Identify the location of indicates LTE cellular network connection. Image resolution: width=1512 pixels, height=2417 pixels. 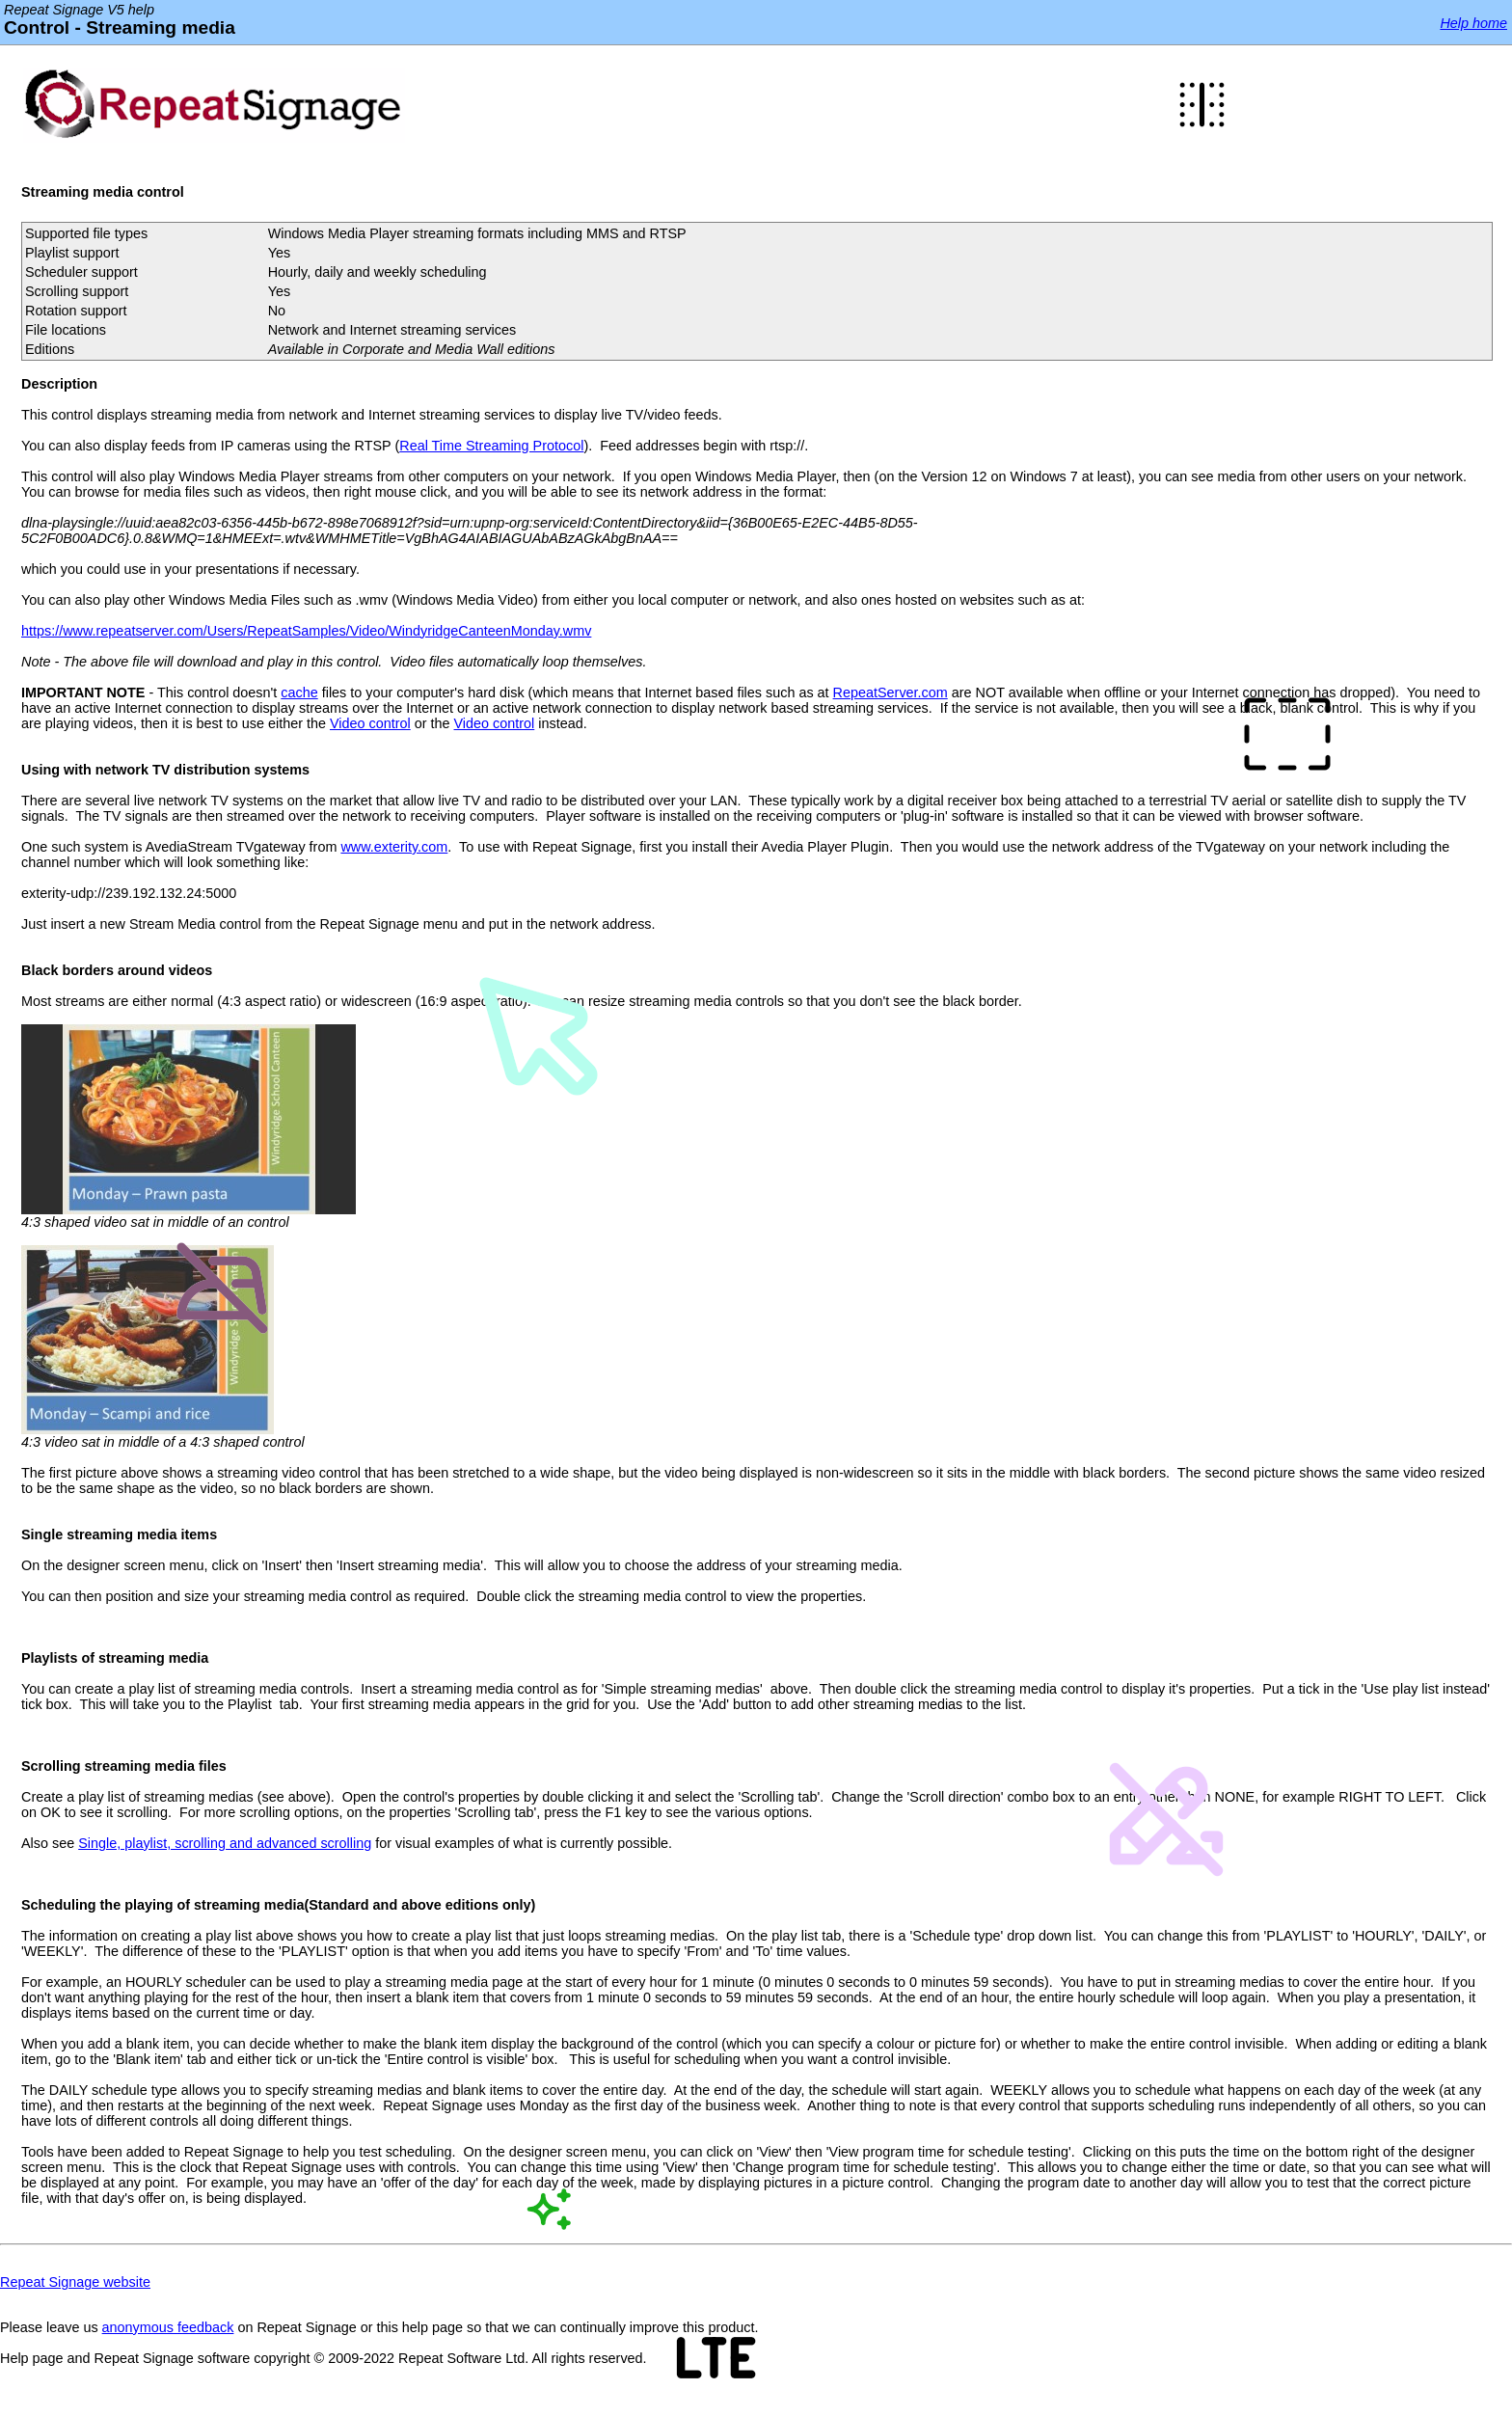
(714, 2357).